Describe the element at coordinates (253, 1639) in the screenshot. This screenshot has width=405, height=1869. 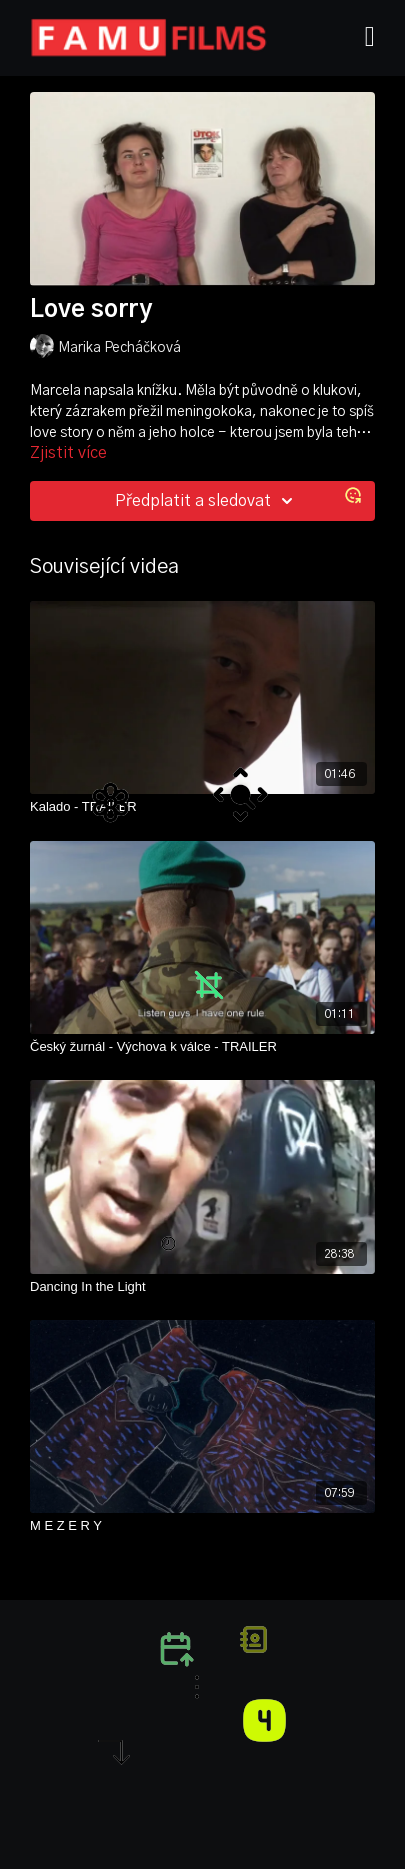
I see `open your contacts list` at that location.